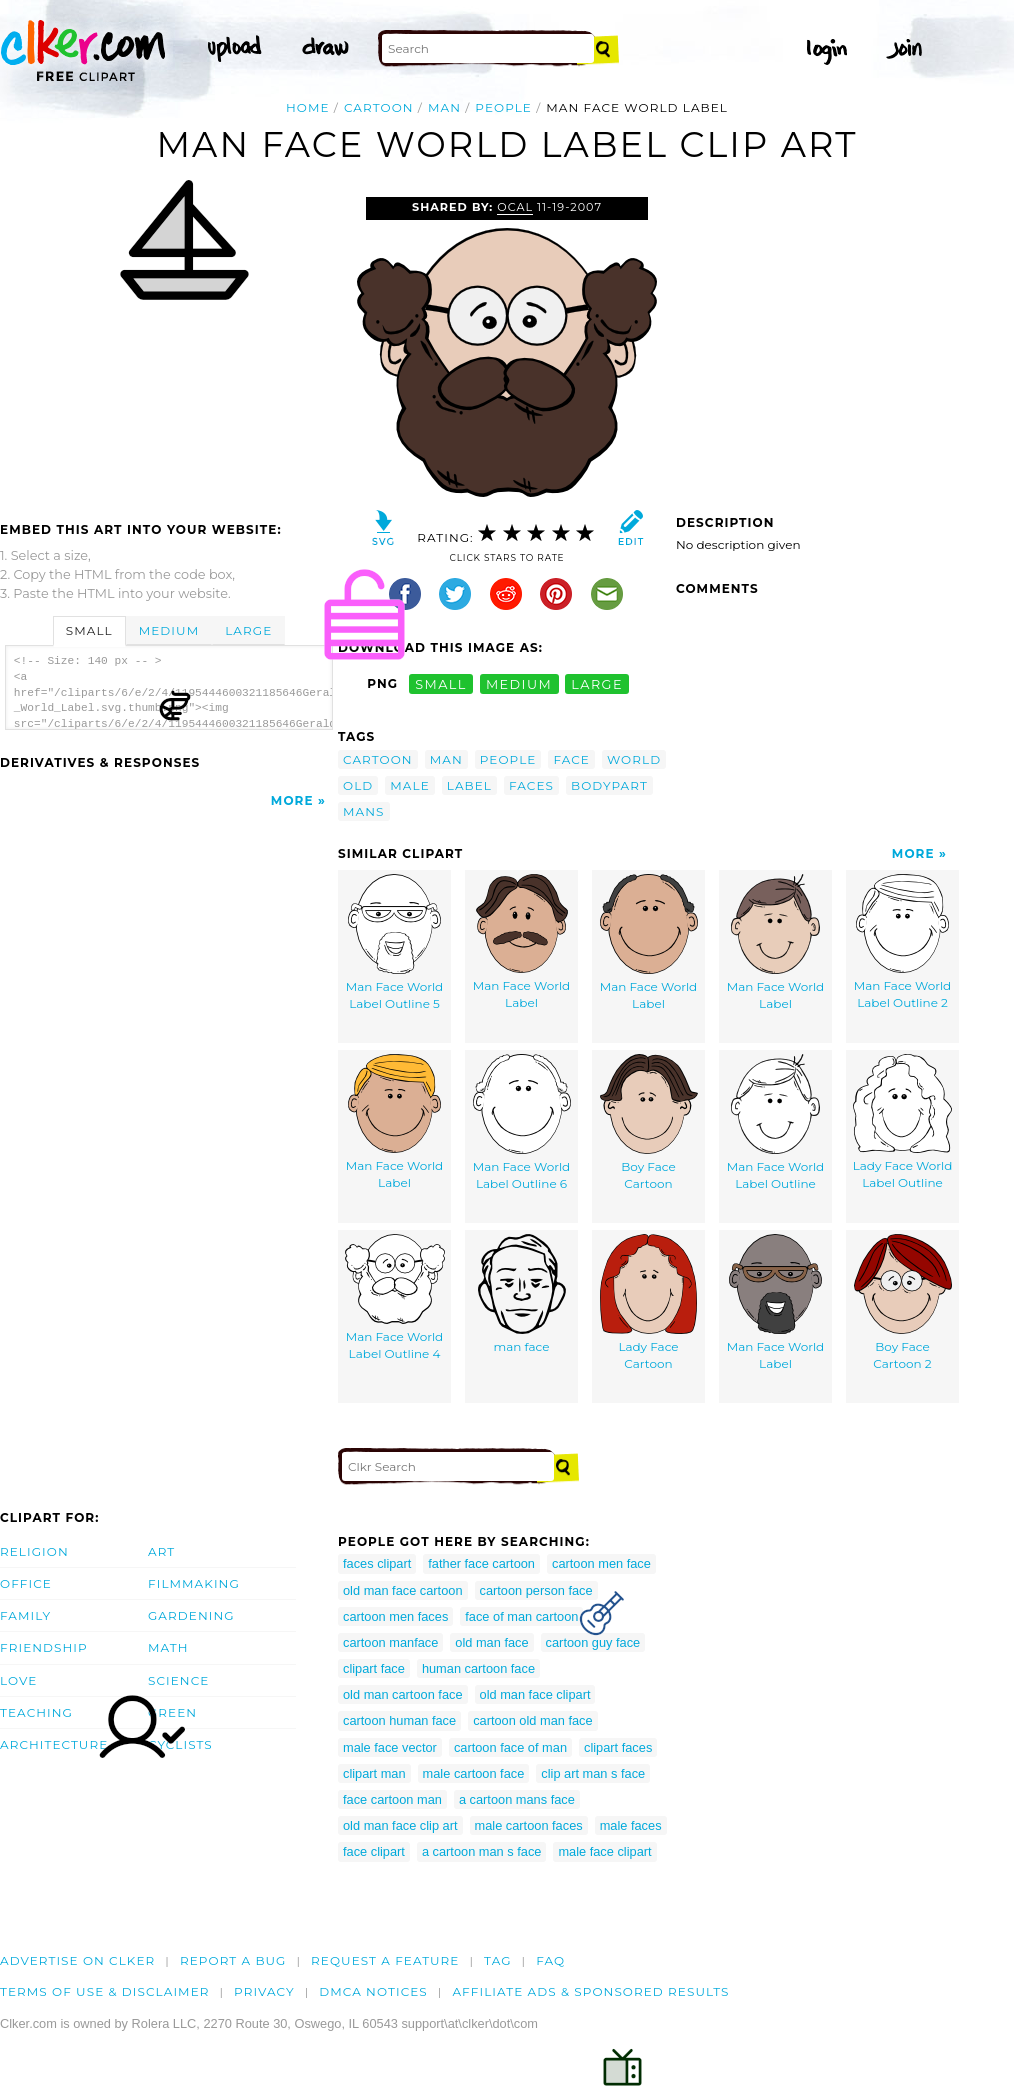  I want to click on verify or confirm user identity, so click(139, 1729).